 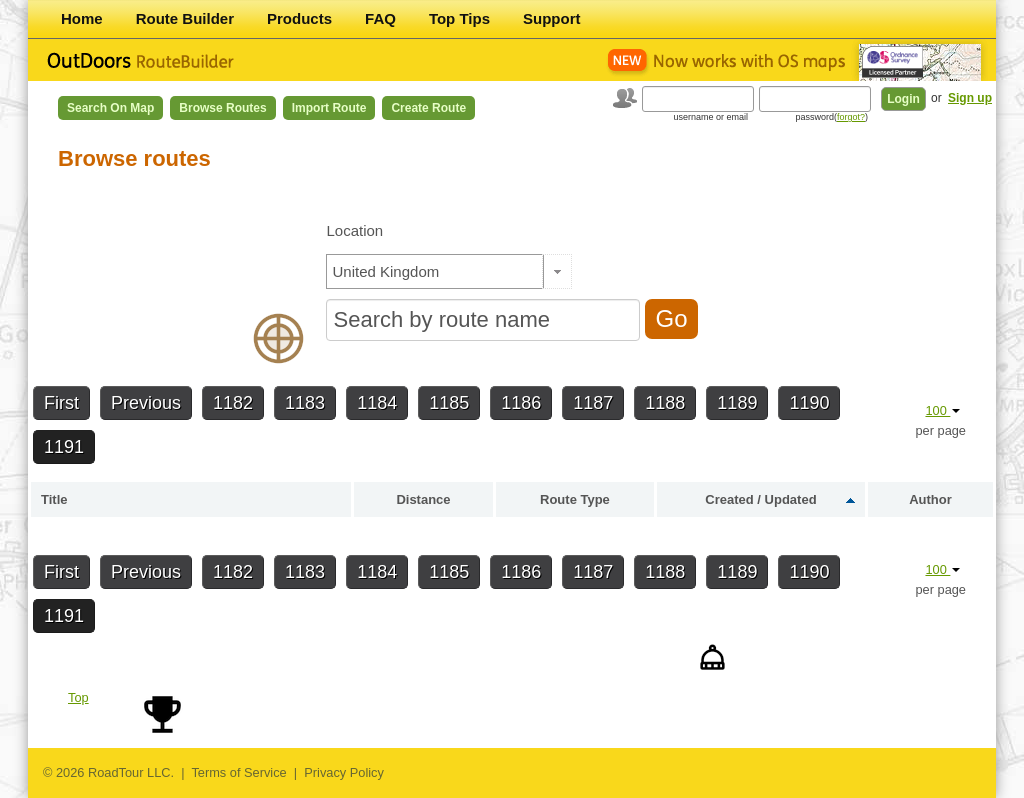 What do you see at coordinates (278, 338) in the screenshot?
I see `view polar chart or radar graph data` at bounding box center [278, 338].